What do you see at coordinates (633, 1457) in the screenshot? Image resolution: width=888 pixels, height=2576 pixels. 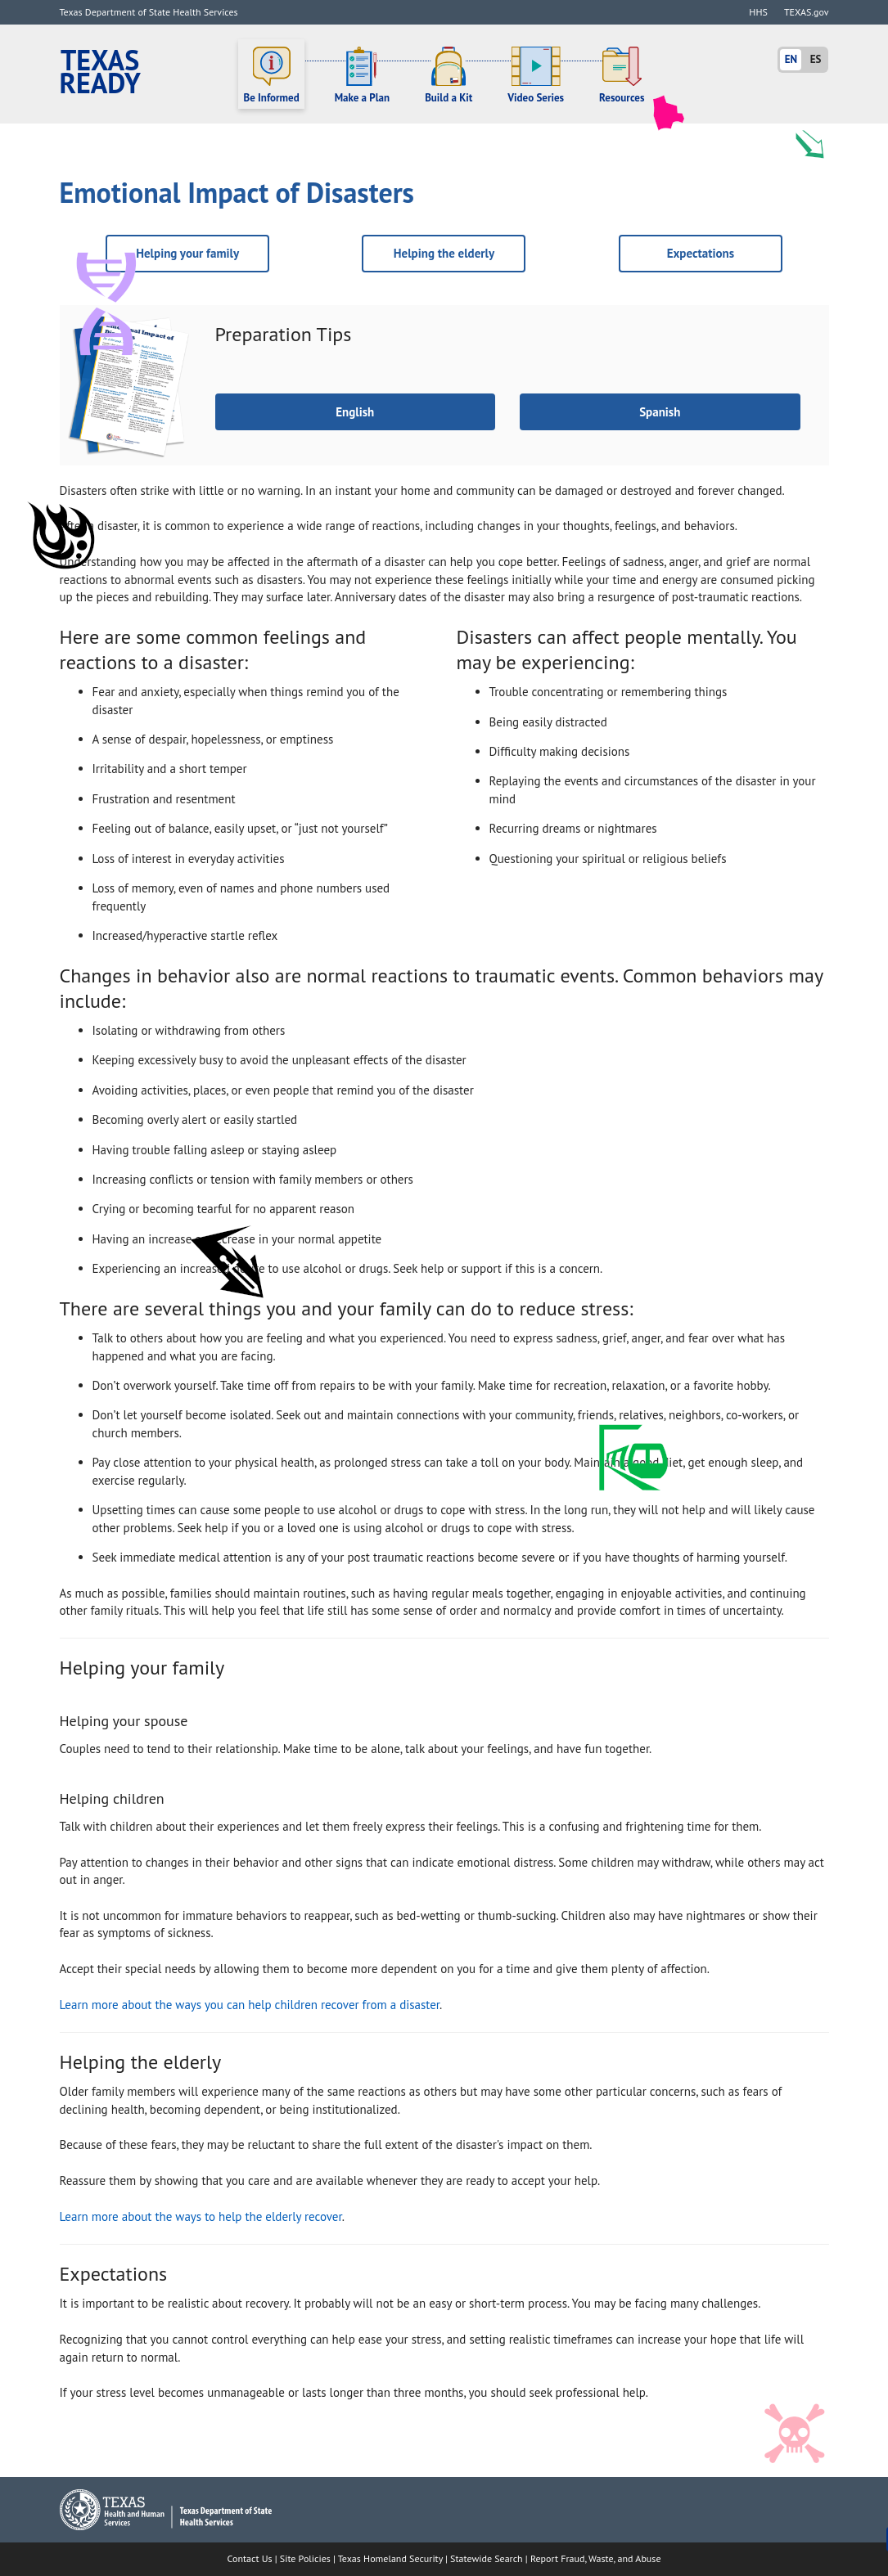 I see `view subway or metro transit options` at bounding box center [633, 1457].